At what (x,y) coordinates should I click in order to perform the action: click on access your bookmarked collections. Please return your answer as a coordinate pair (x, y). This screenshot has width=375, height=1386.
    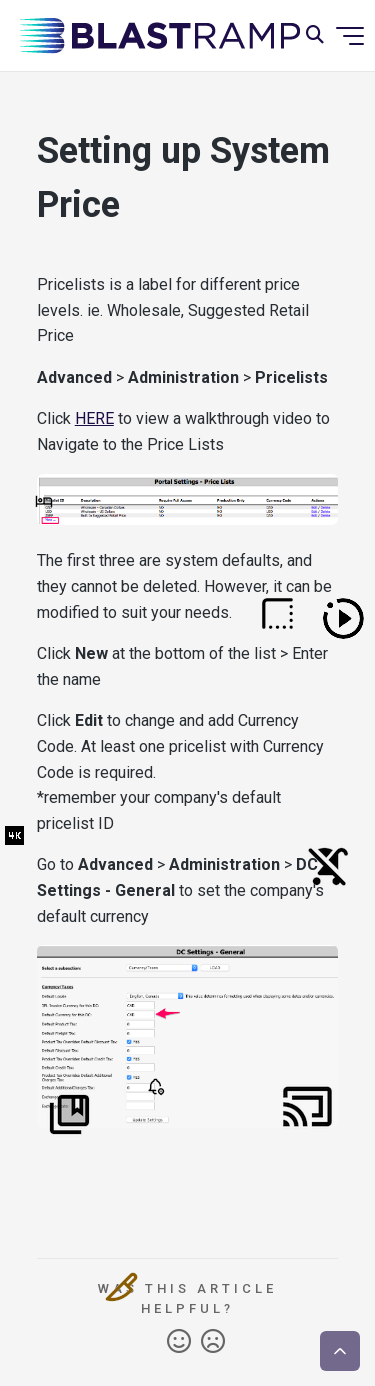
    Looking at the image, I should click on (69, 1114).